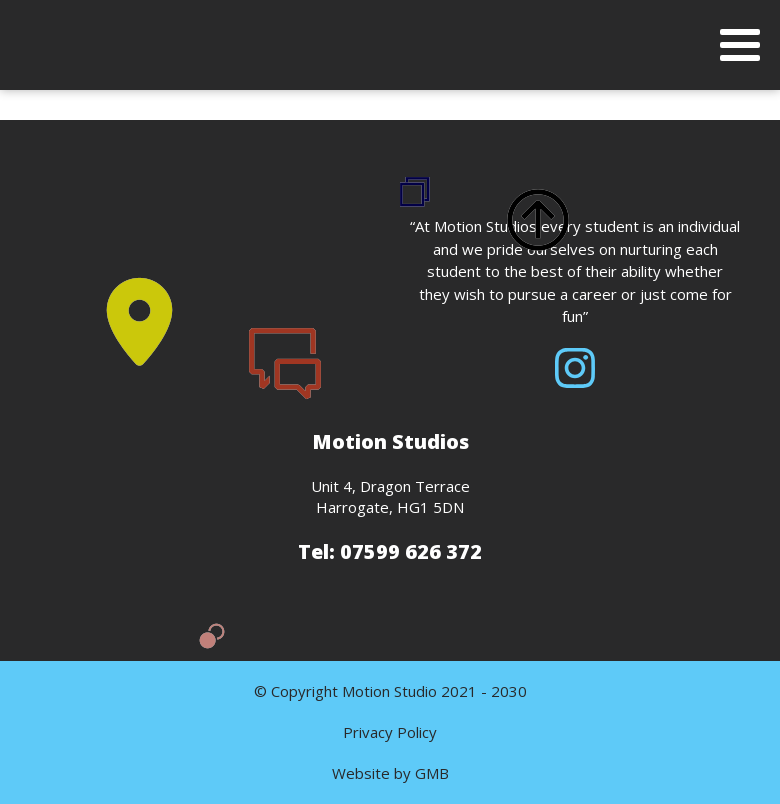 This screenshot has height=804, width=780. Describe the element at coordinates (139, 321) in the screenshot. I see `view current location on map` at that location.